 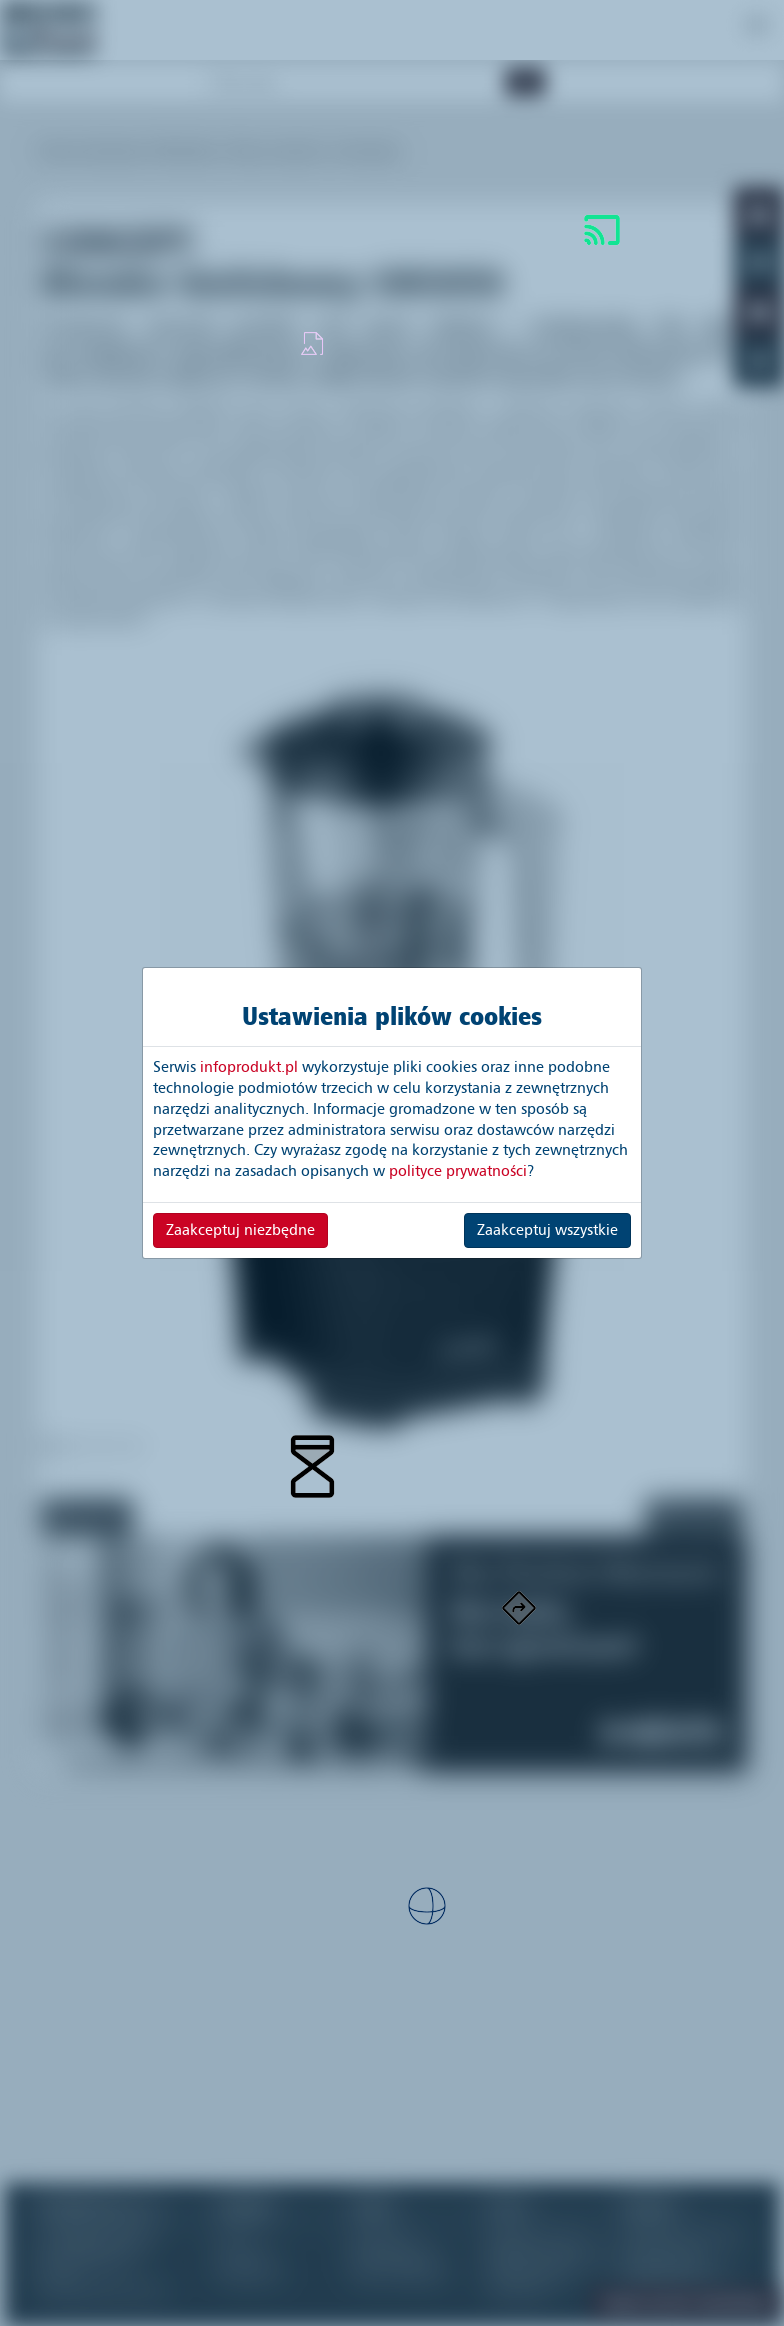 I want to click on cast your screen to another device, so click(x=602, y=230).